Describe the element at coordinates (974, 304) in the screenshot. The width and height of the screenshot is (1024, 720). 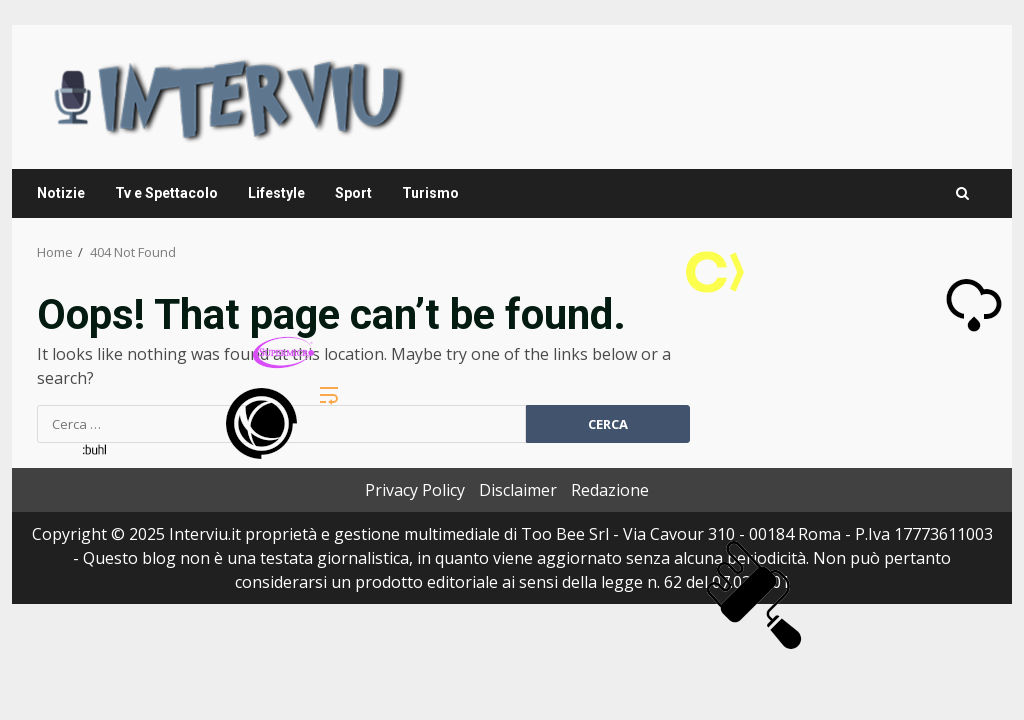
I see `indicates rainy weather conditions` at that location.